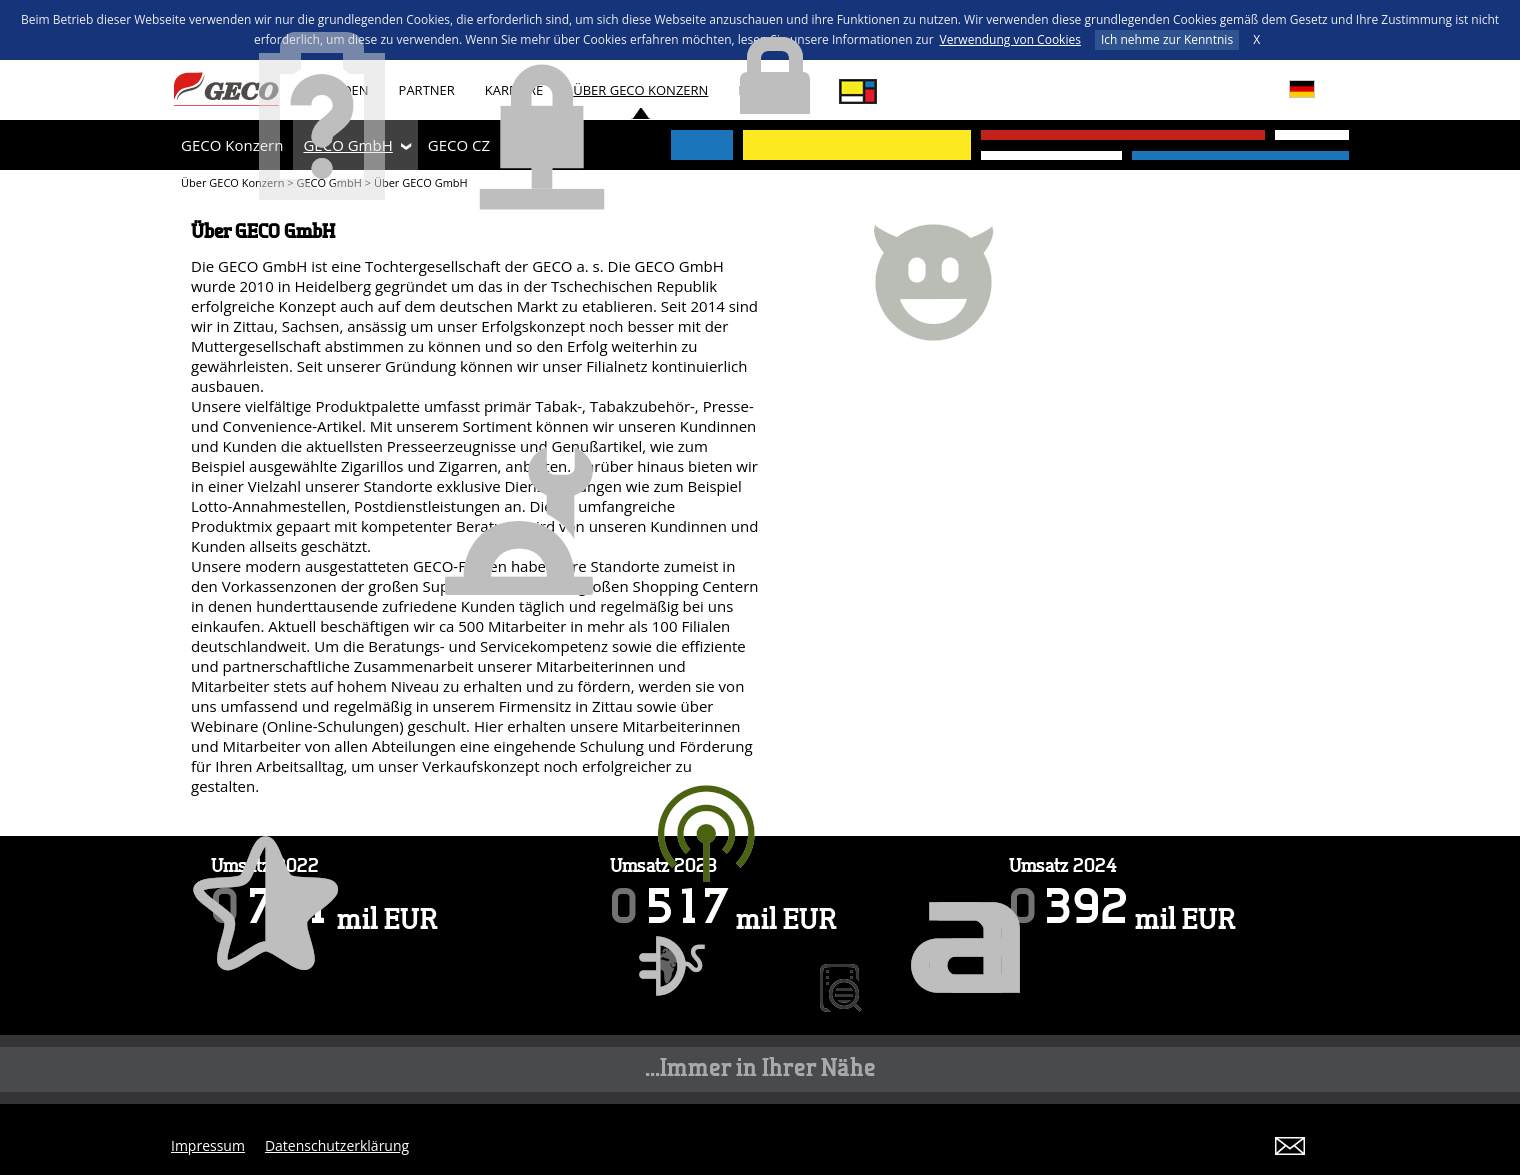 The image size is (1520, 1175). Describe the element at coordinates (265, 908) in the screenshot. I see `indicates a partial or half rating` at that location.